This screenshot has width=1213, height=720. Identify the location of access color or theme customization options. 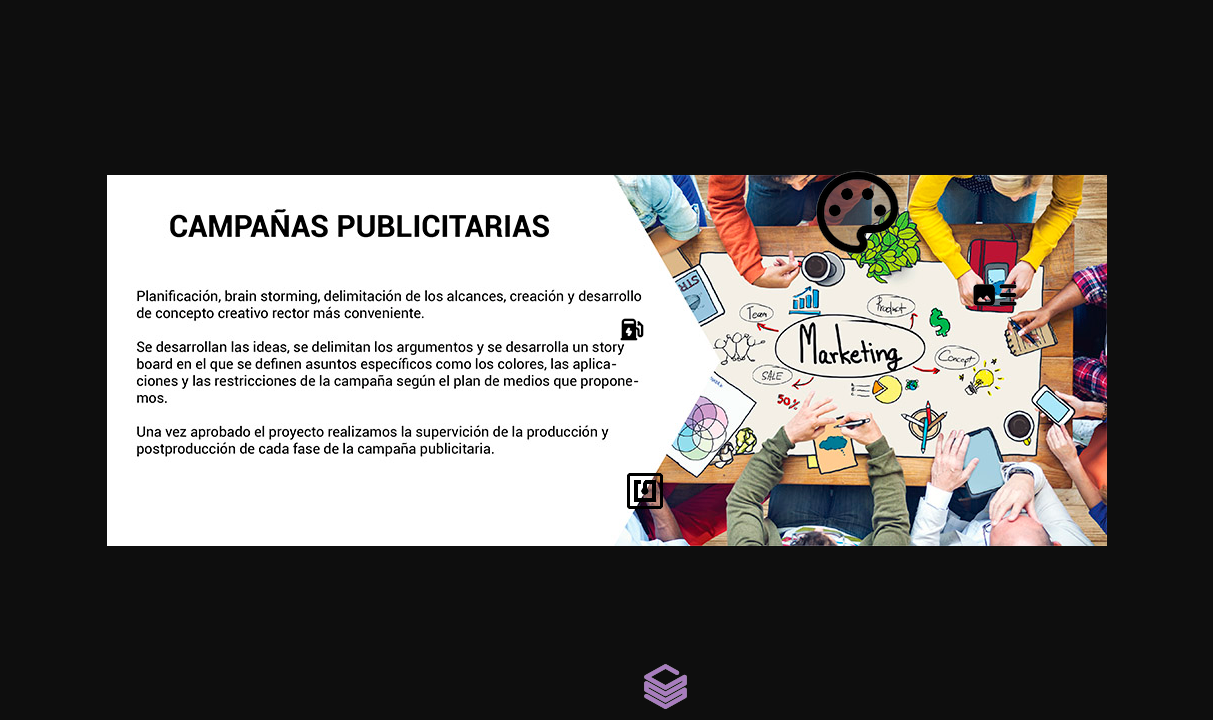
(857, 212).